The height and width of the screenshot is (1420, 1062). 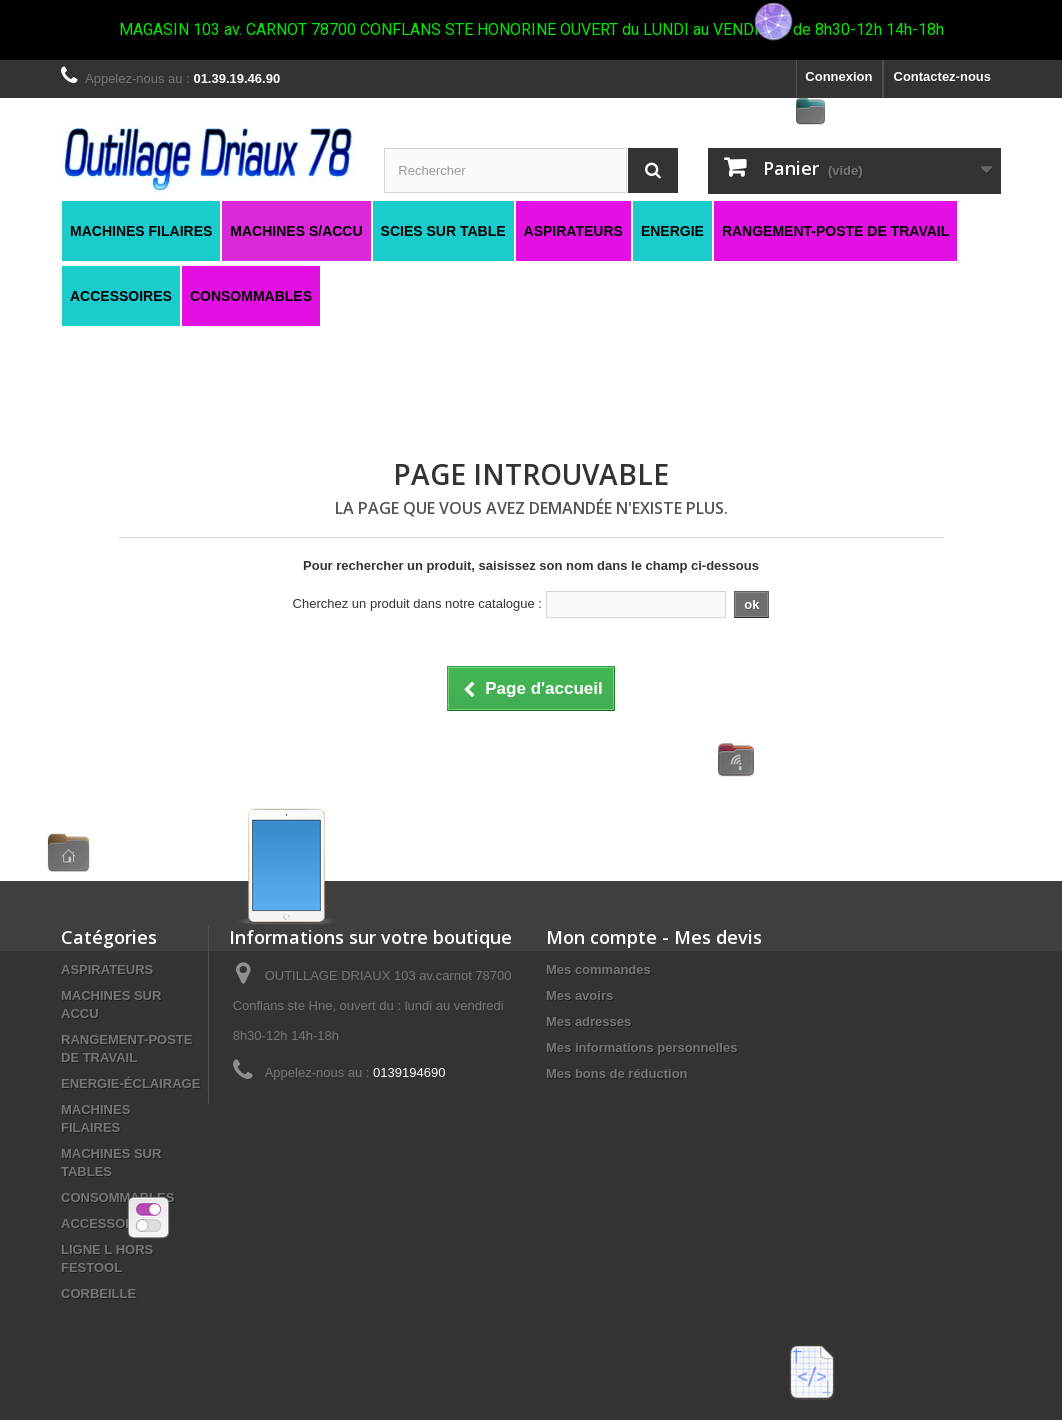 What do you see at coordinates (773, 21) in the screenshot?
I see `open web browser or internet applications` at bounding box center [773, 21].